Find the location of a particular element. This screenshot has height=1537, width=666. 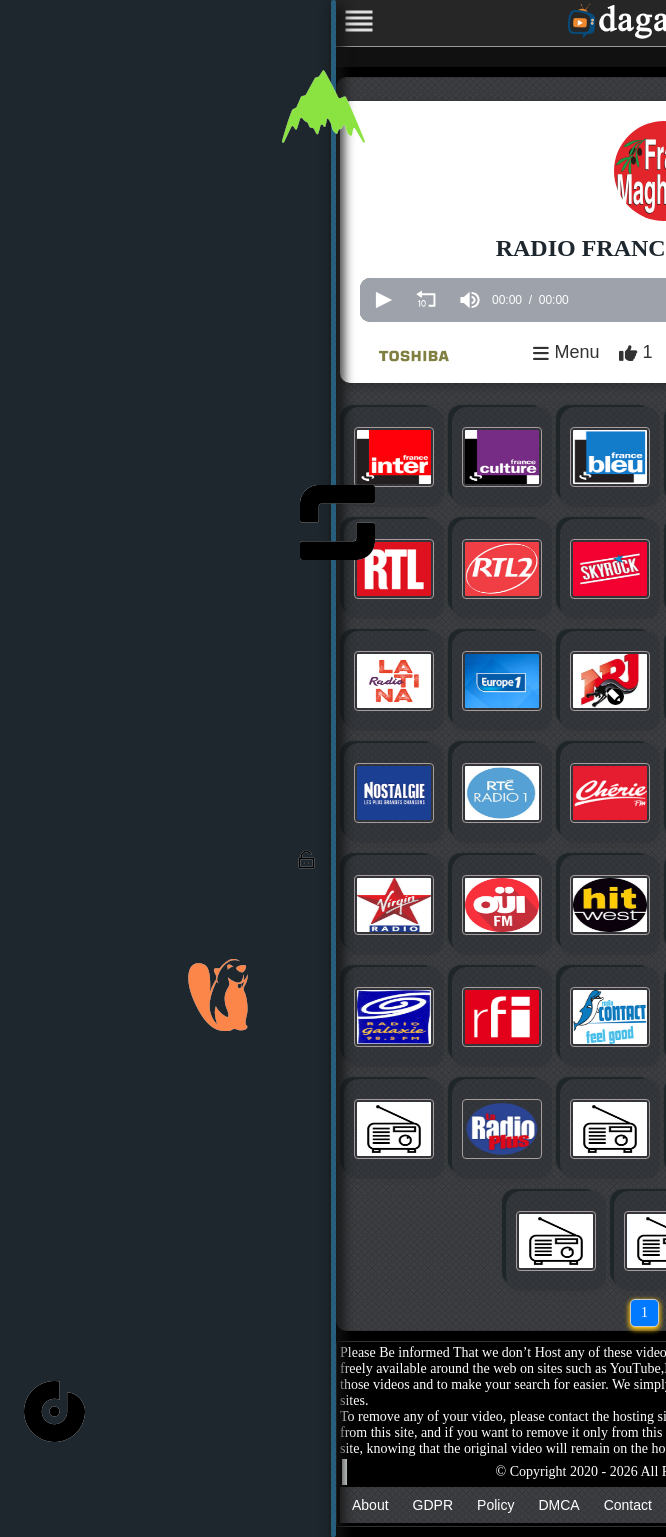

open the Drooble music social network app is located at coordinates (54, 1411).